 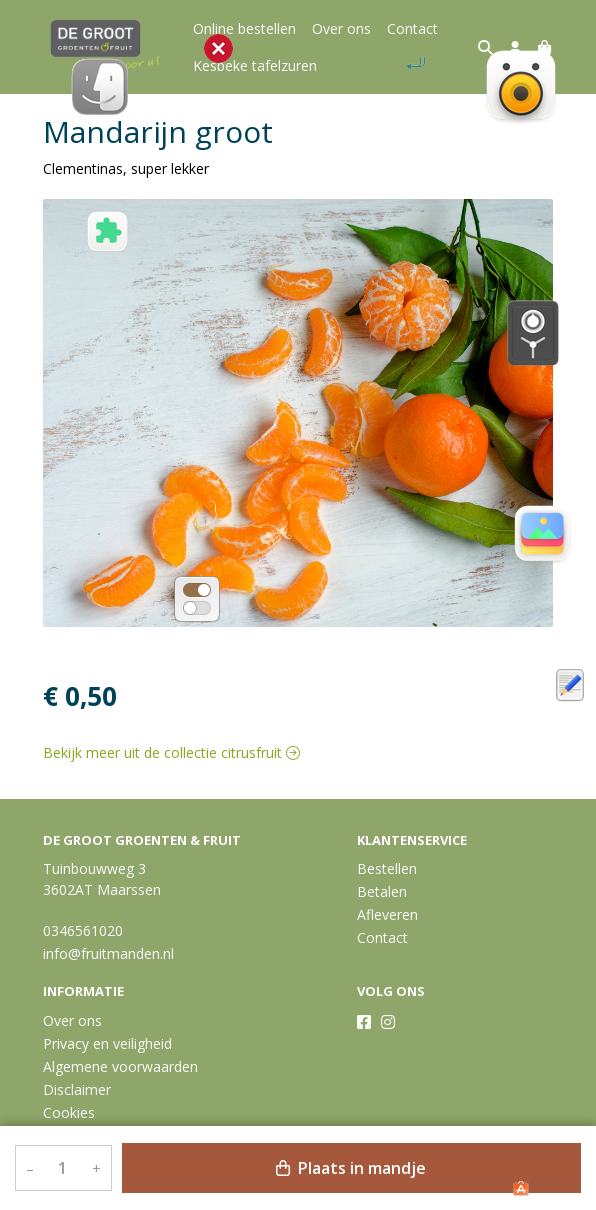 What do you see at coordinates (542, 533) in the screenshot?
I see `open imagefan reloaded photo viewer app` at bounding box center [542, 533].